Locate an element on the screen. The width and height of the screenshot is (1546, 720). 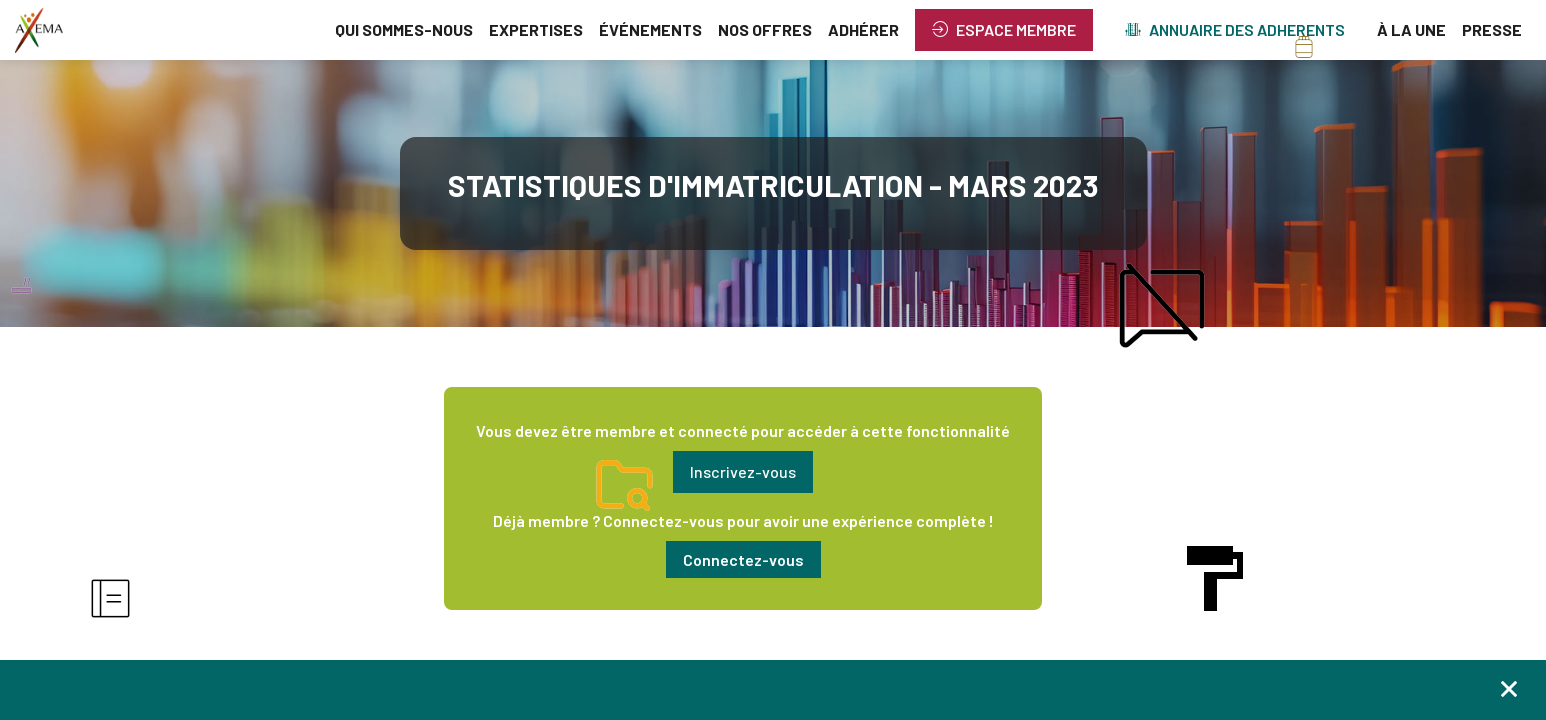
view or manage stored items is located at coordinates (1304, 47).